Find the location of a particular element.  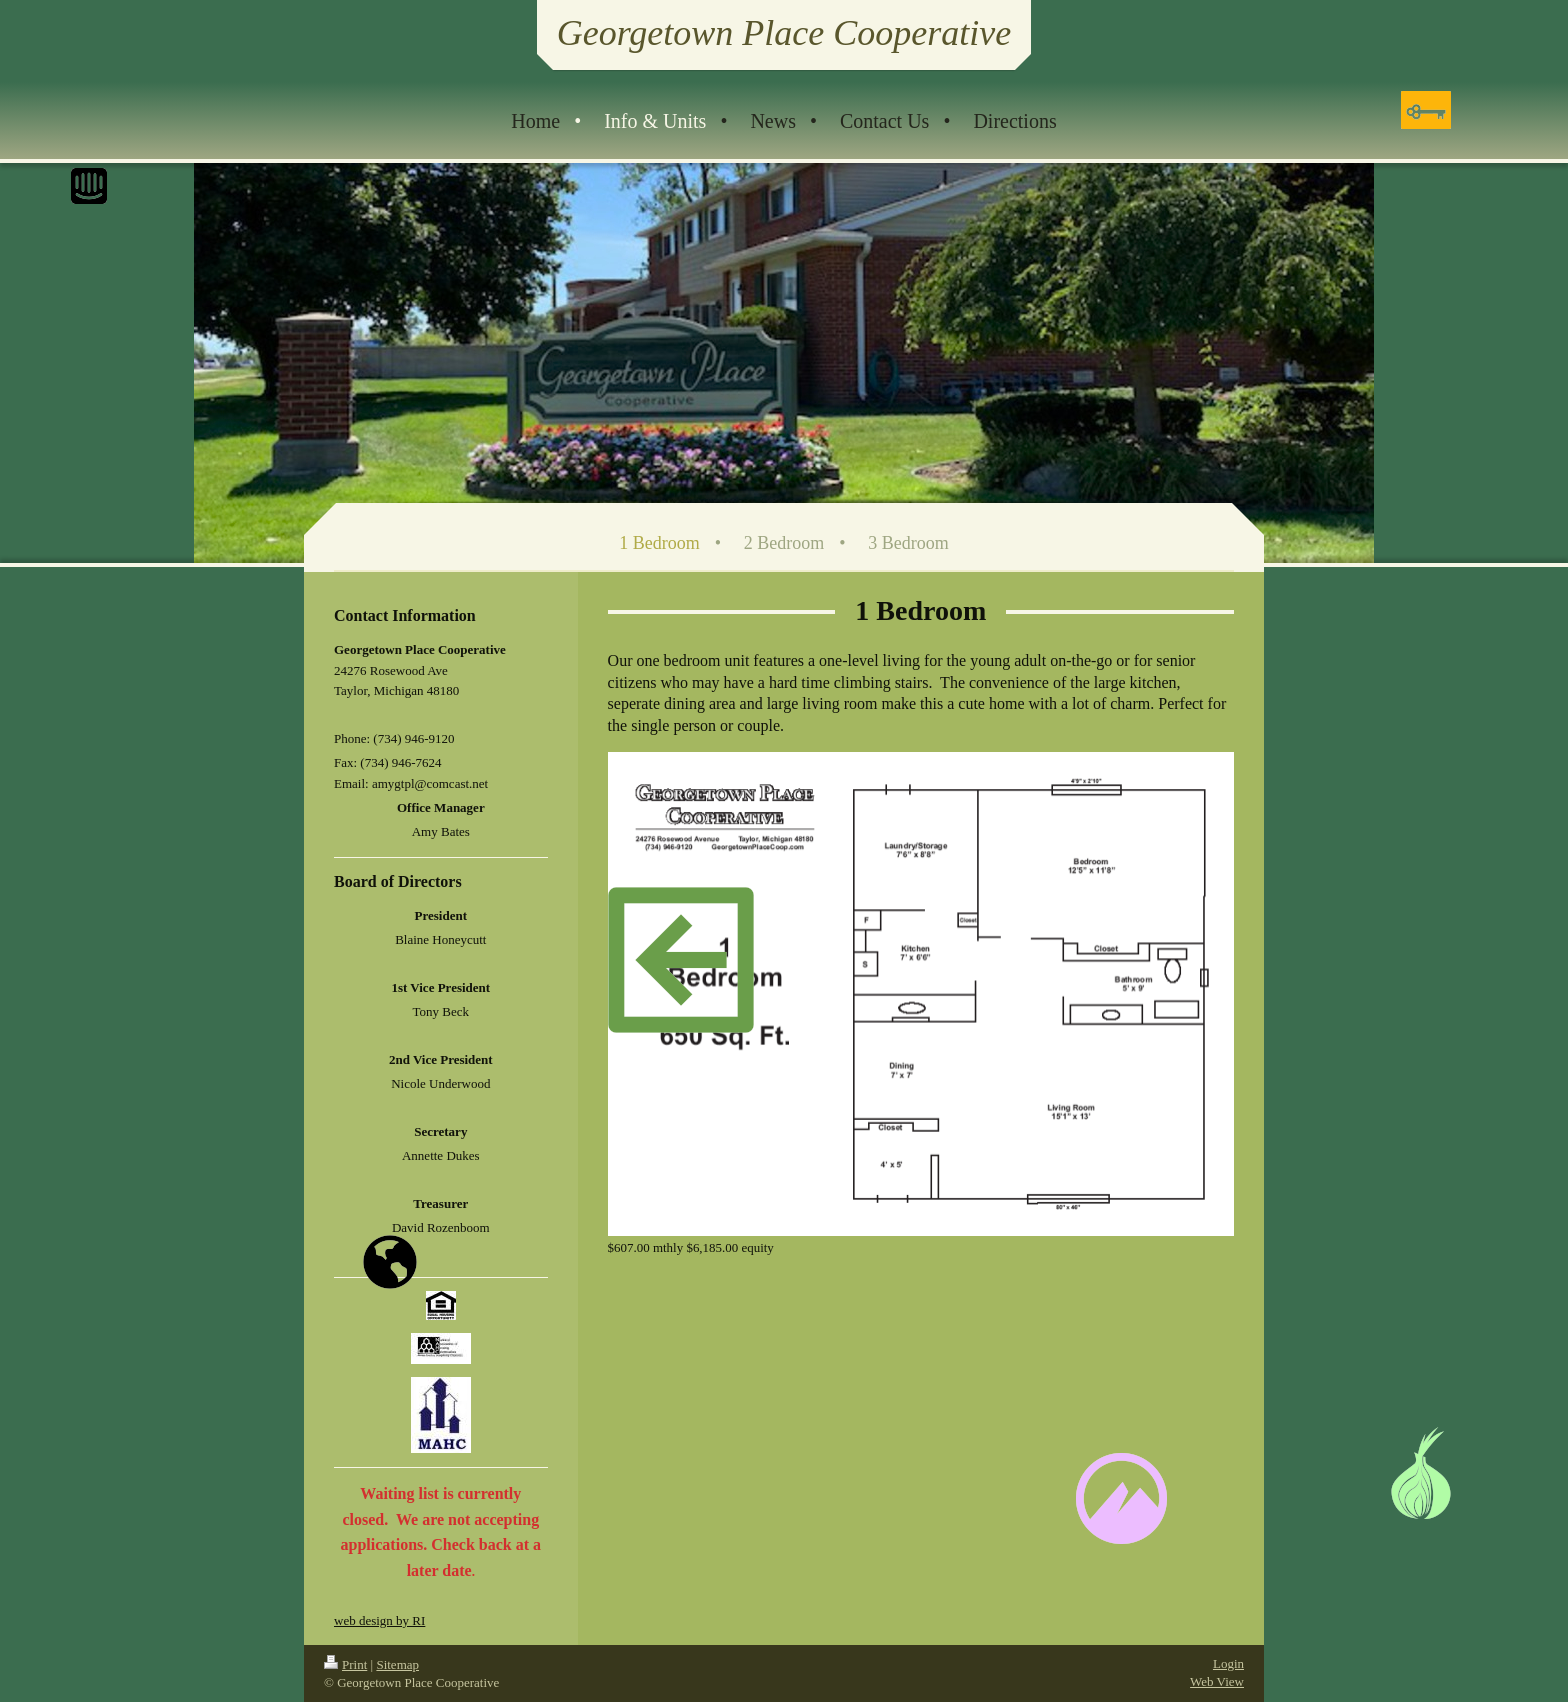

view global or worldwide settings is located at coordinates (390, 1262).